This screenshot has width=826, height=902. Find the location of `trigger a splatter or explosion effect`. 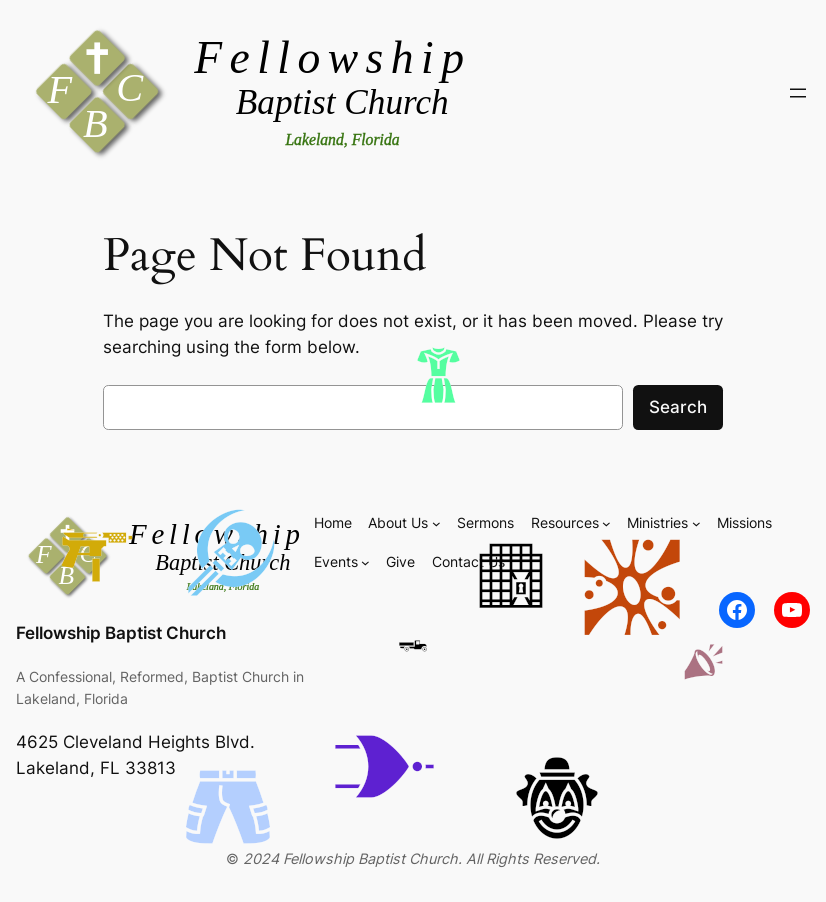

trigger a splatter or explosion effect is located at coordinates (632, 587).